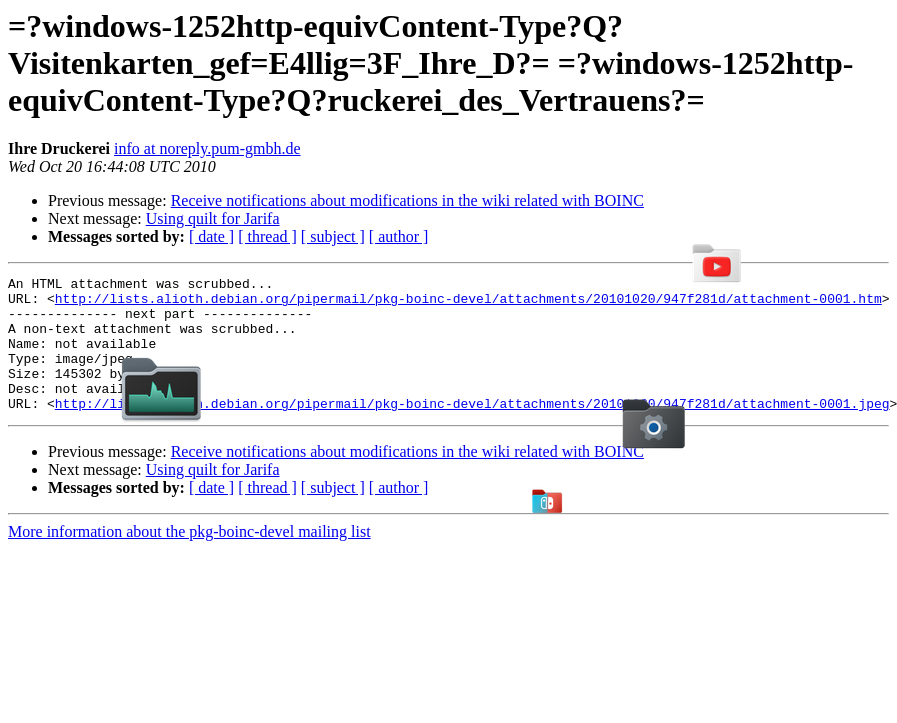 This screenshot has width=897, height=723. I want to click on folder containing nintendo switch games or related files, so click(547, 502).